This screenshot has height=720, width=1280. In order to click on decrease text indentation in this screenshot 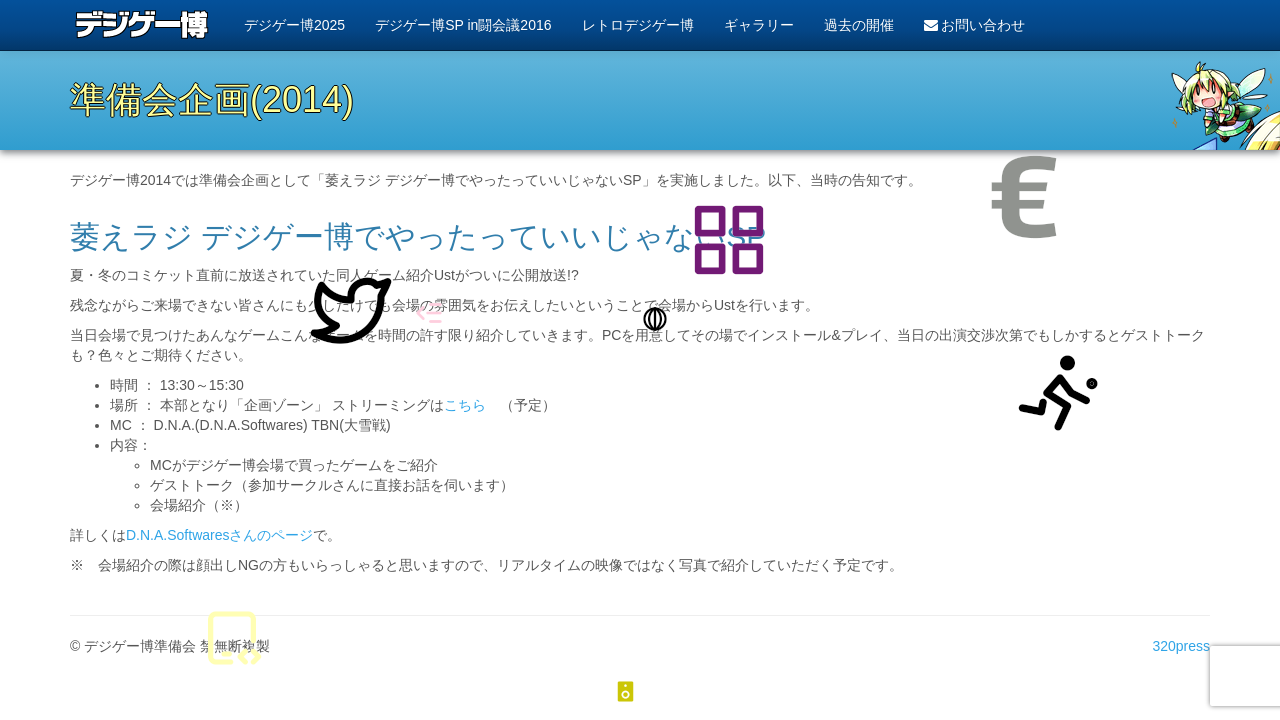, I will do `click(429, 313)`.